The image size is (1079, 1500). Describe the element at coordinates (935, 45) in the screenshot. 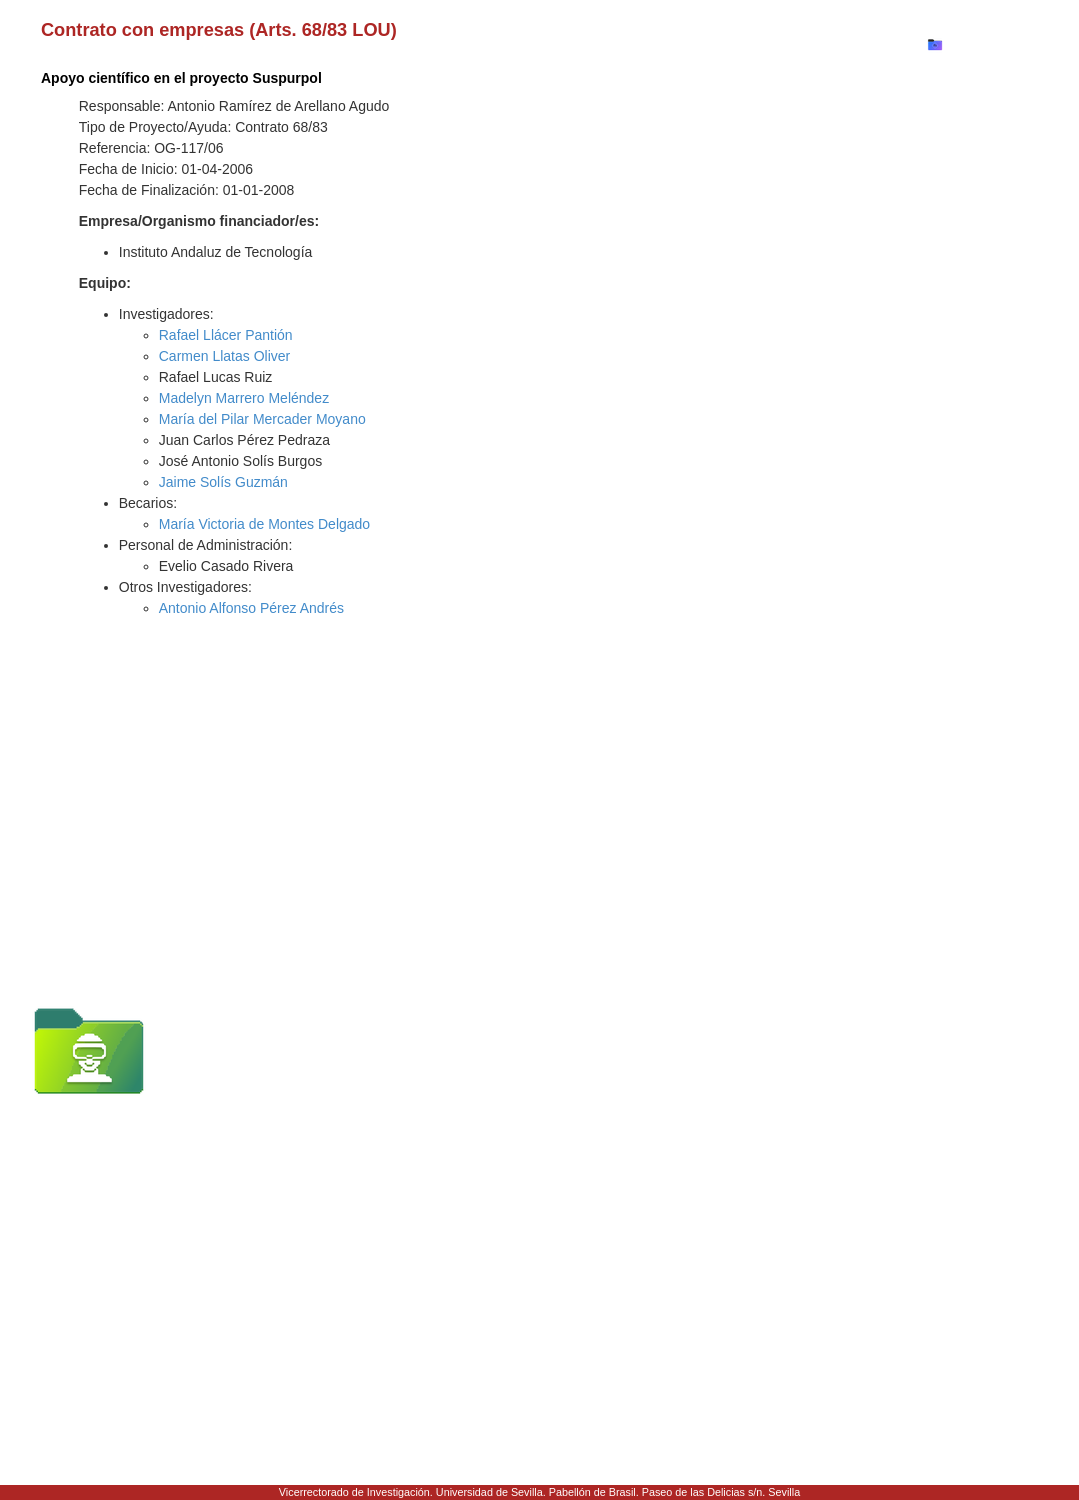

I see `open folder containing adobe photoshop express files` at that location.